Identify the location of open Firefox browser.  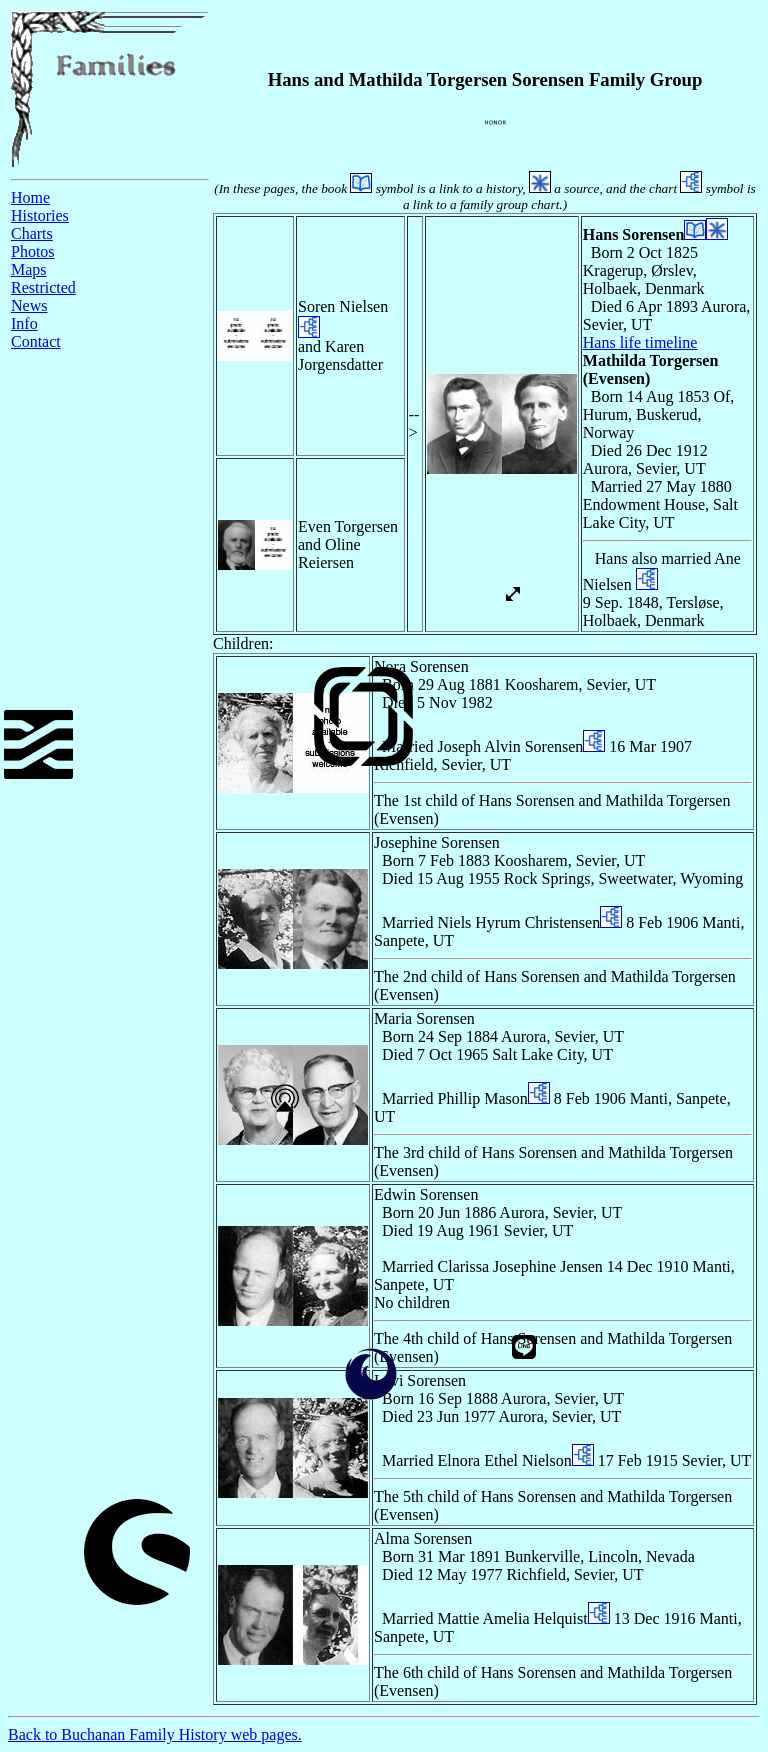
(371, 1374).